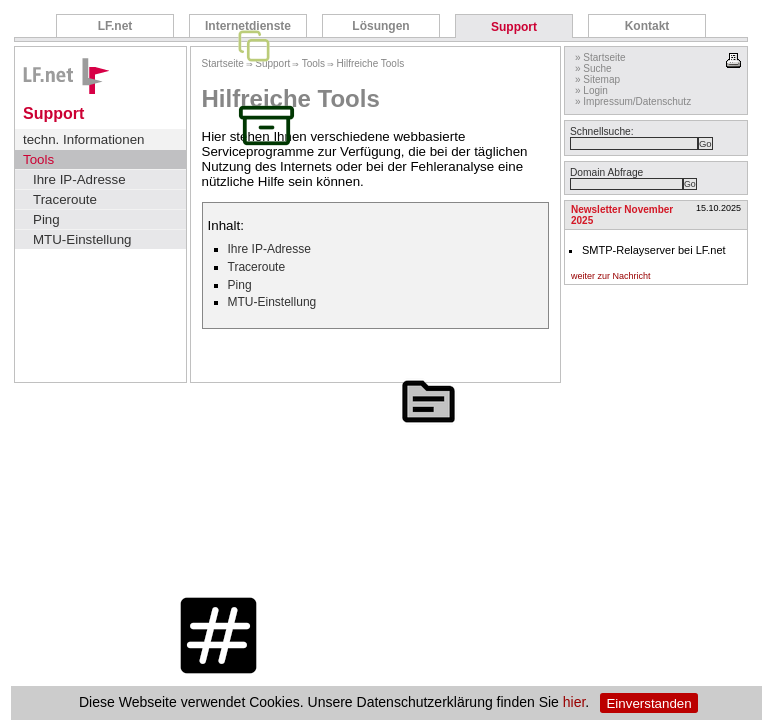 The image size is (762, 720). What do you see at coordinates (266, 125) in the screenshot?
I see `archive this item` at bounding box center [266, 125].